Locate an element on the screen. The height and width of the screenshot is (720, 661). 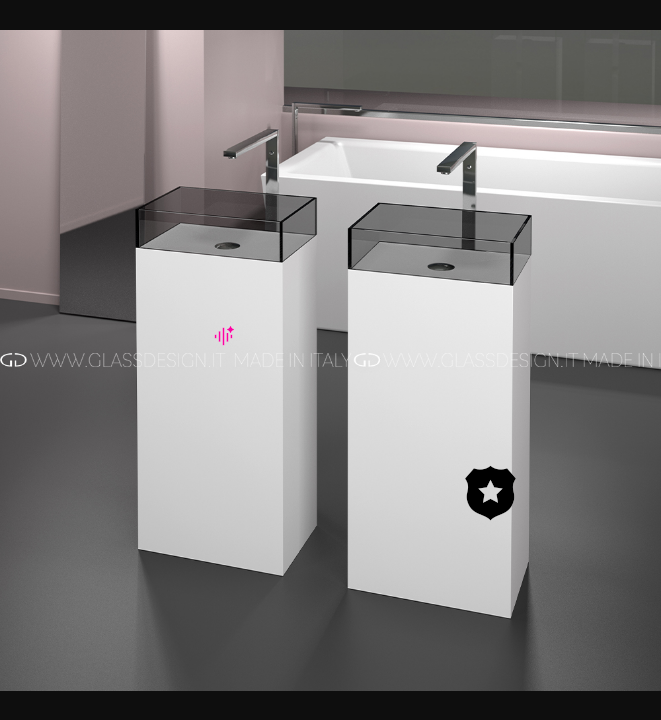
indicates law enforcement or security-related content is located at coordinates (490, 492).